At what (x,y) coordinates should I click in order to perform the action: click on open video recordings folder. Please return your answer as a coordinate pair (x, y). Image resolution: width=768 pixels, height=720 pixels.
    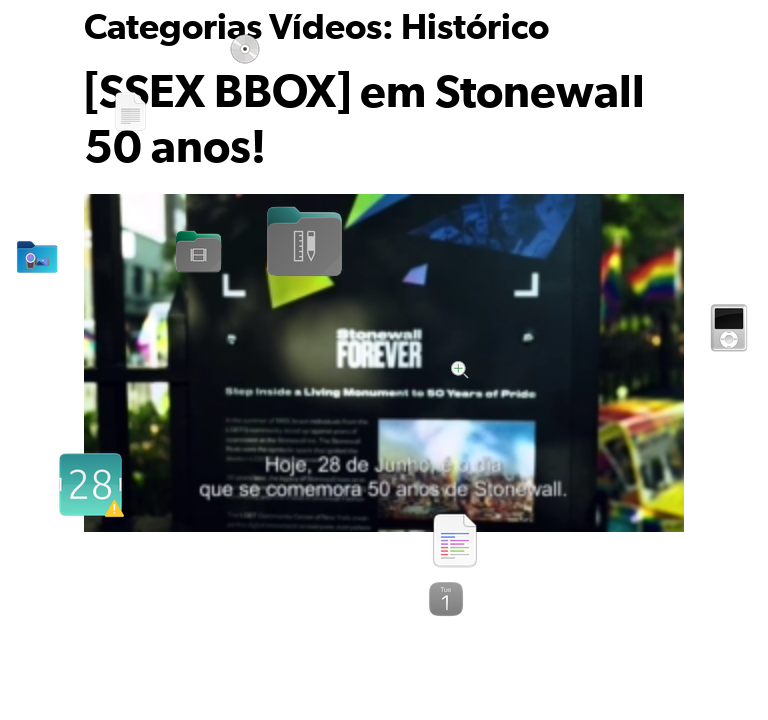
    Looking at the image, I should click on (37, 258).